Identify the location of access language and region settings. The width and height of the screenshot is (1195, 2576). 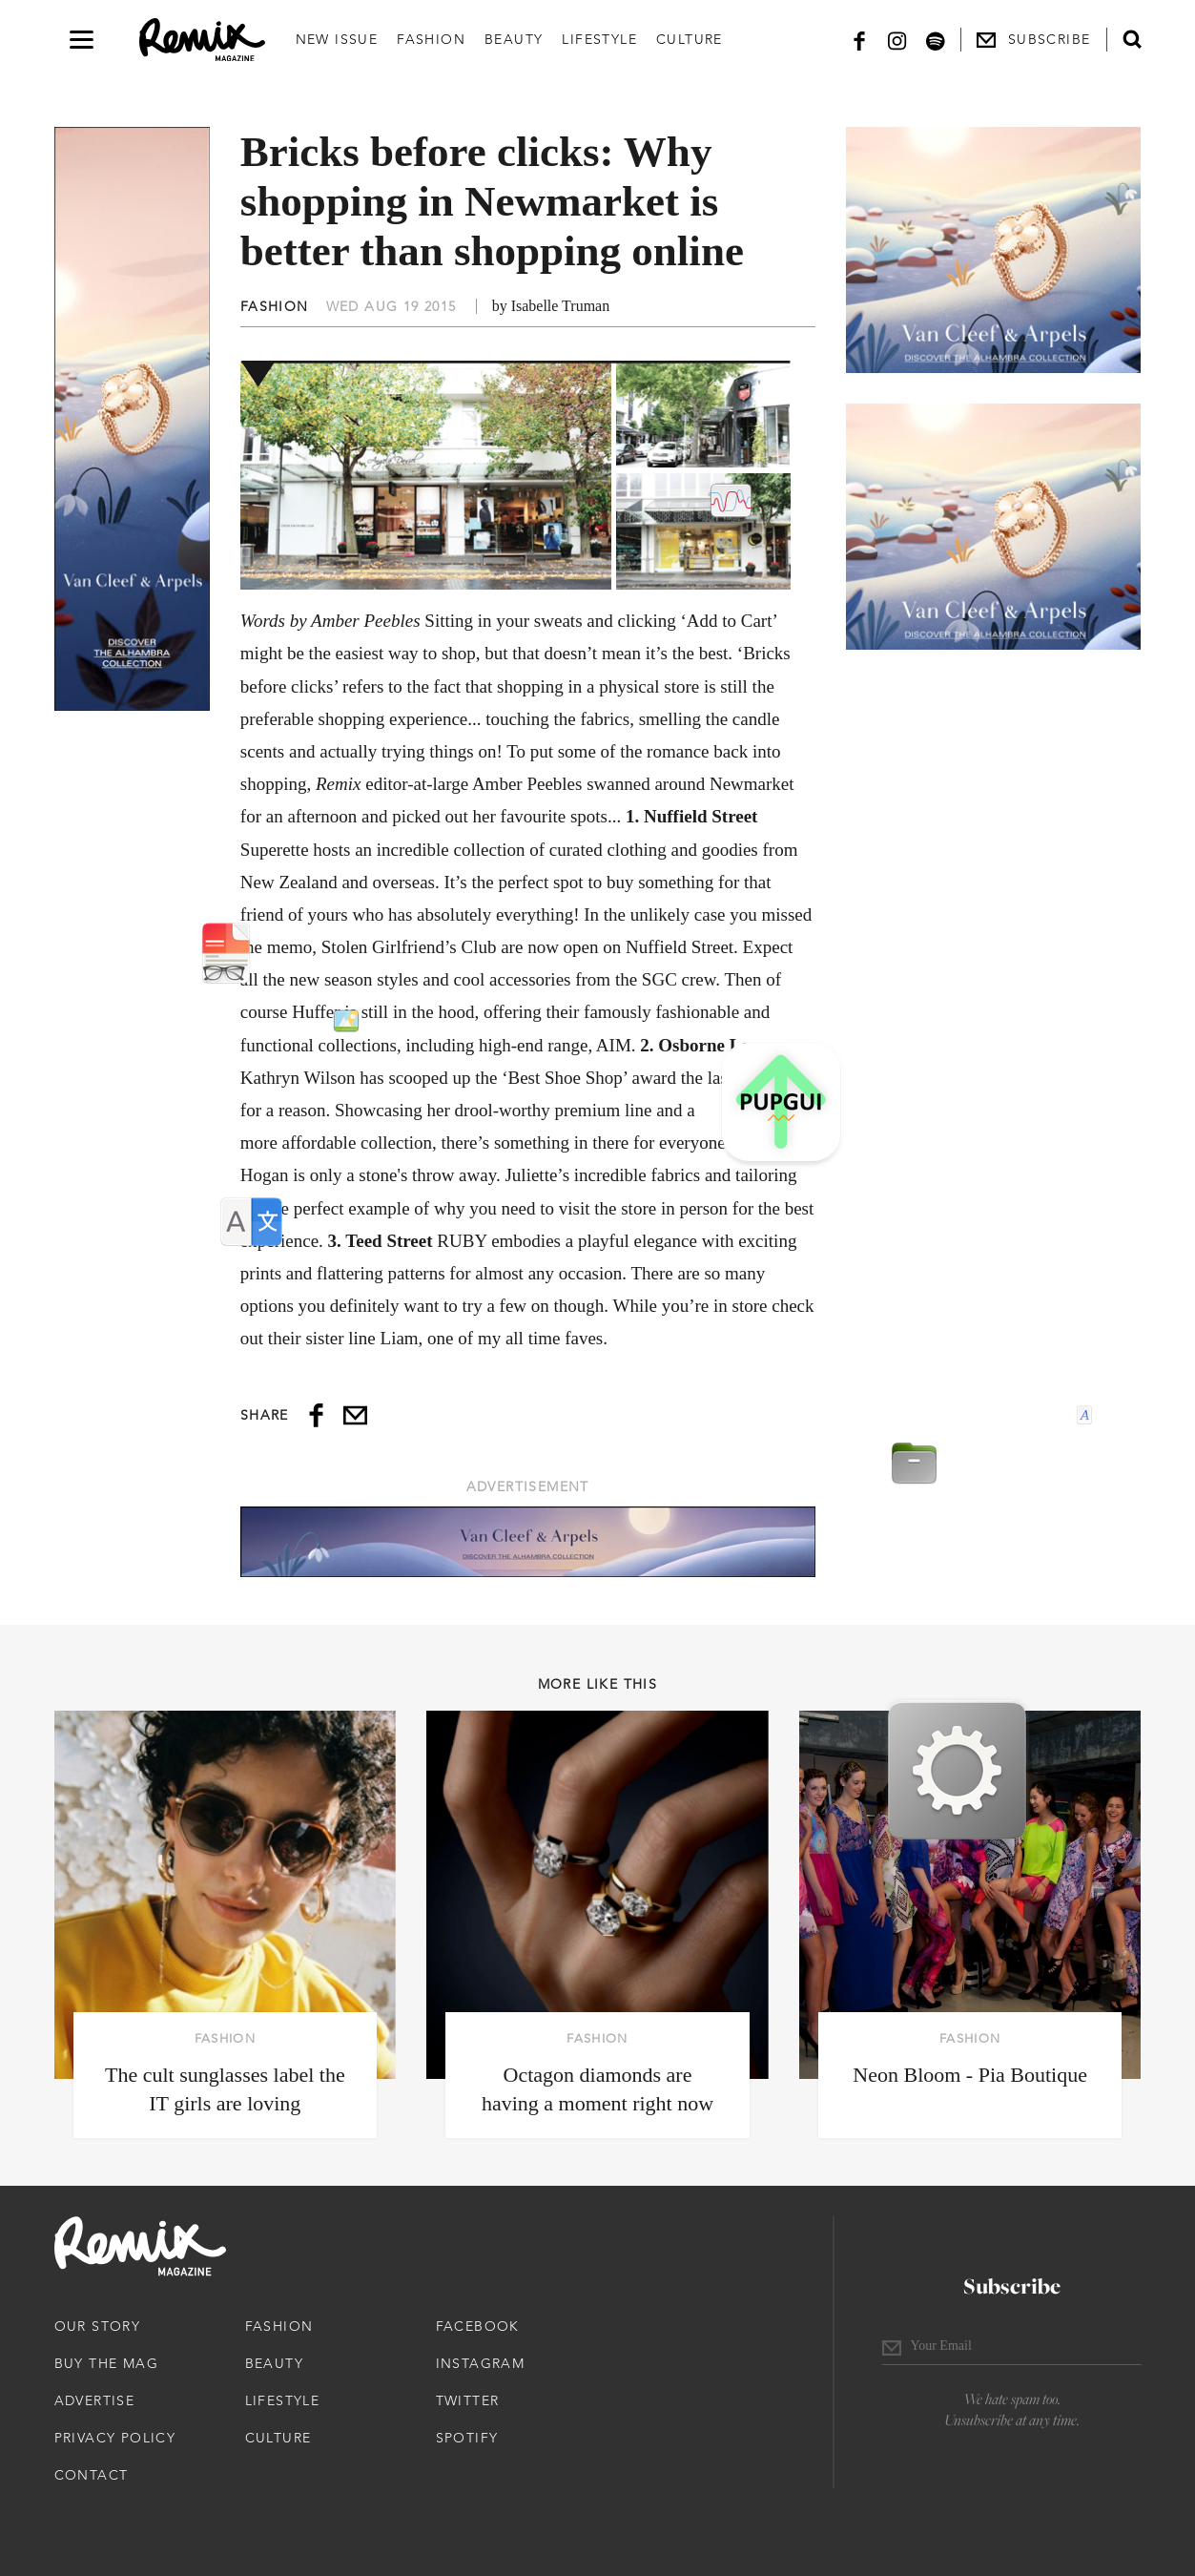
(251, 1221).